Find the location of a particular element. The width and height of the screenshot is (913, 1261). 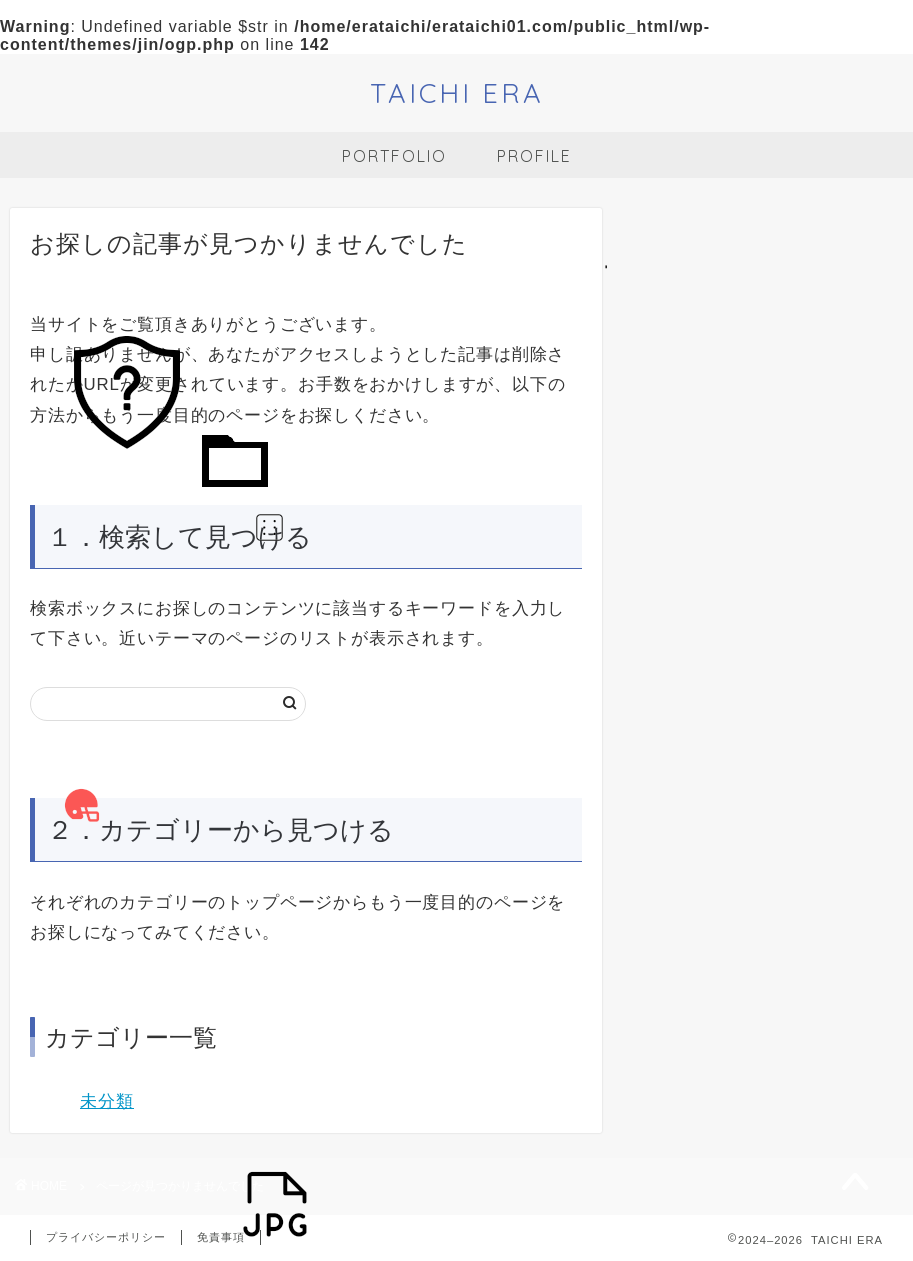

open folder to view contents is located at coordinates (235, 461).